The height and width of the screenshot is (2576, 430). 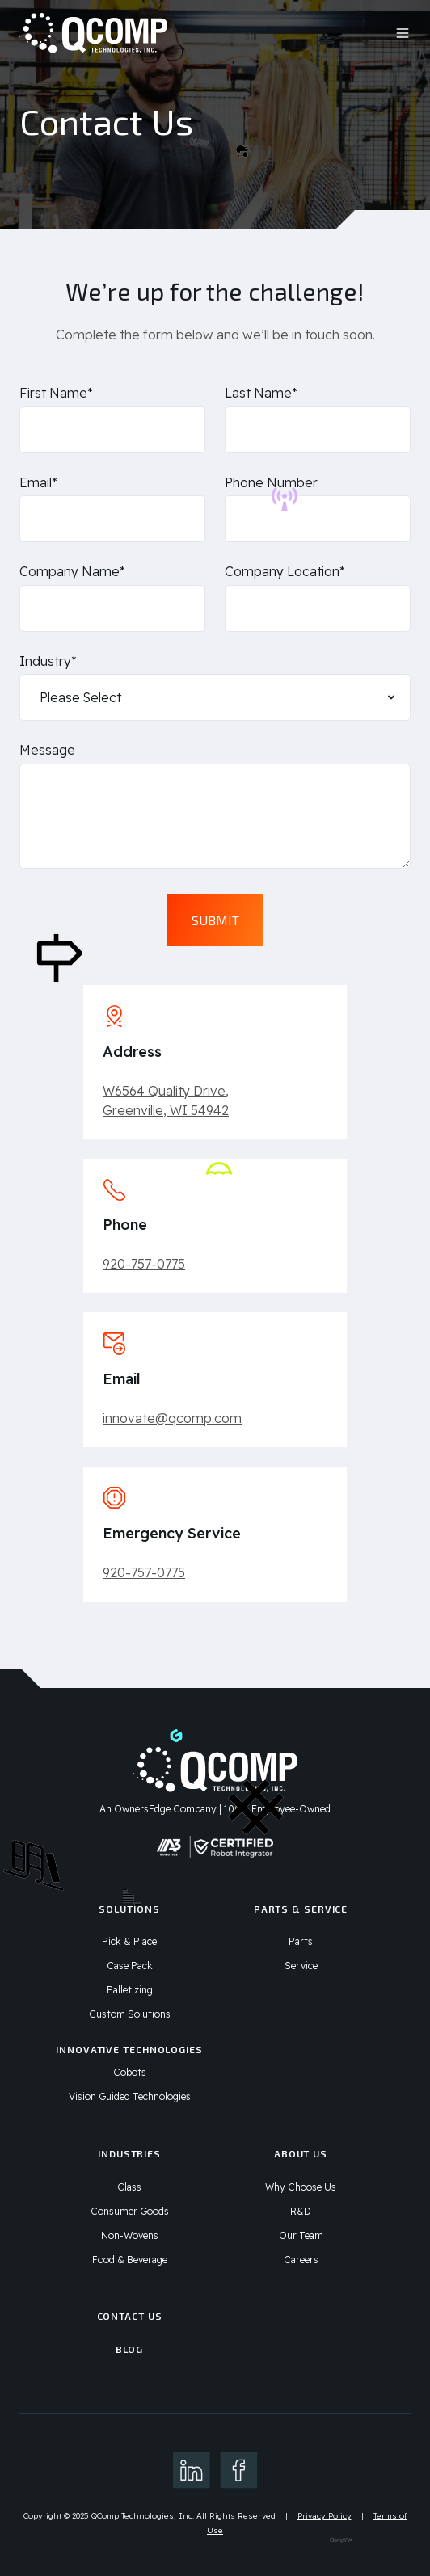 What do you see at coordinates (58, 958) in the screenshot?
I see `get directions or navigate to a destination` at bounding box center [58, 958].